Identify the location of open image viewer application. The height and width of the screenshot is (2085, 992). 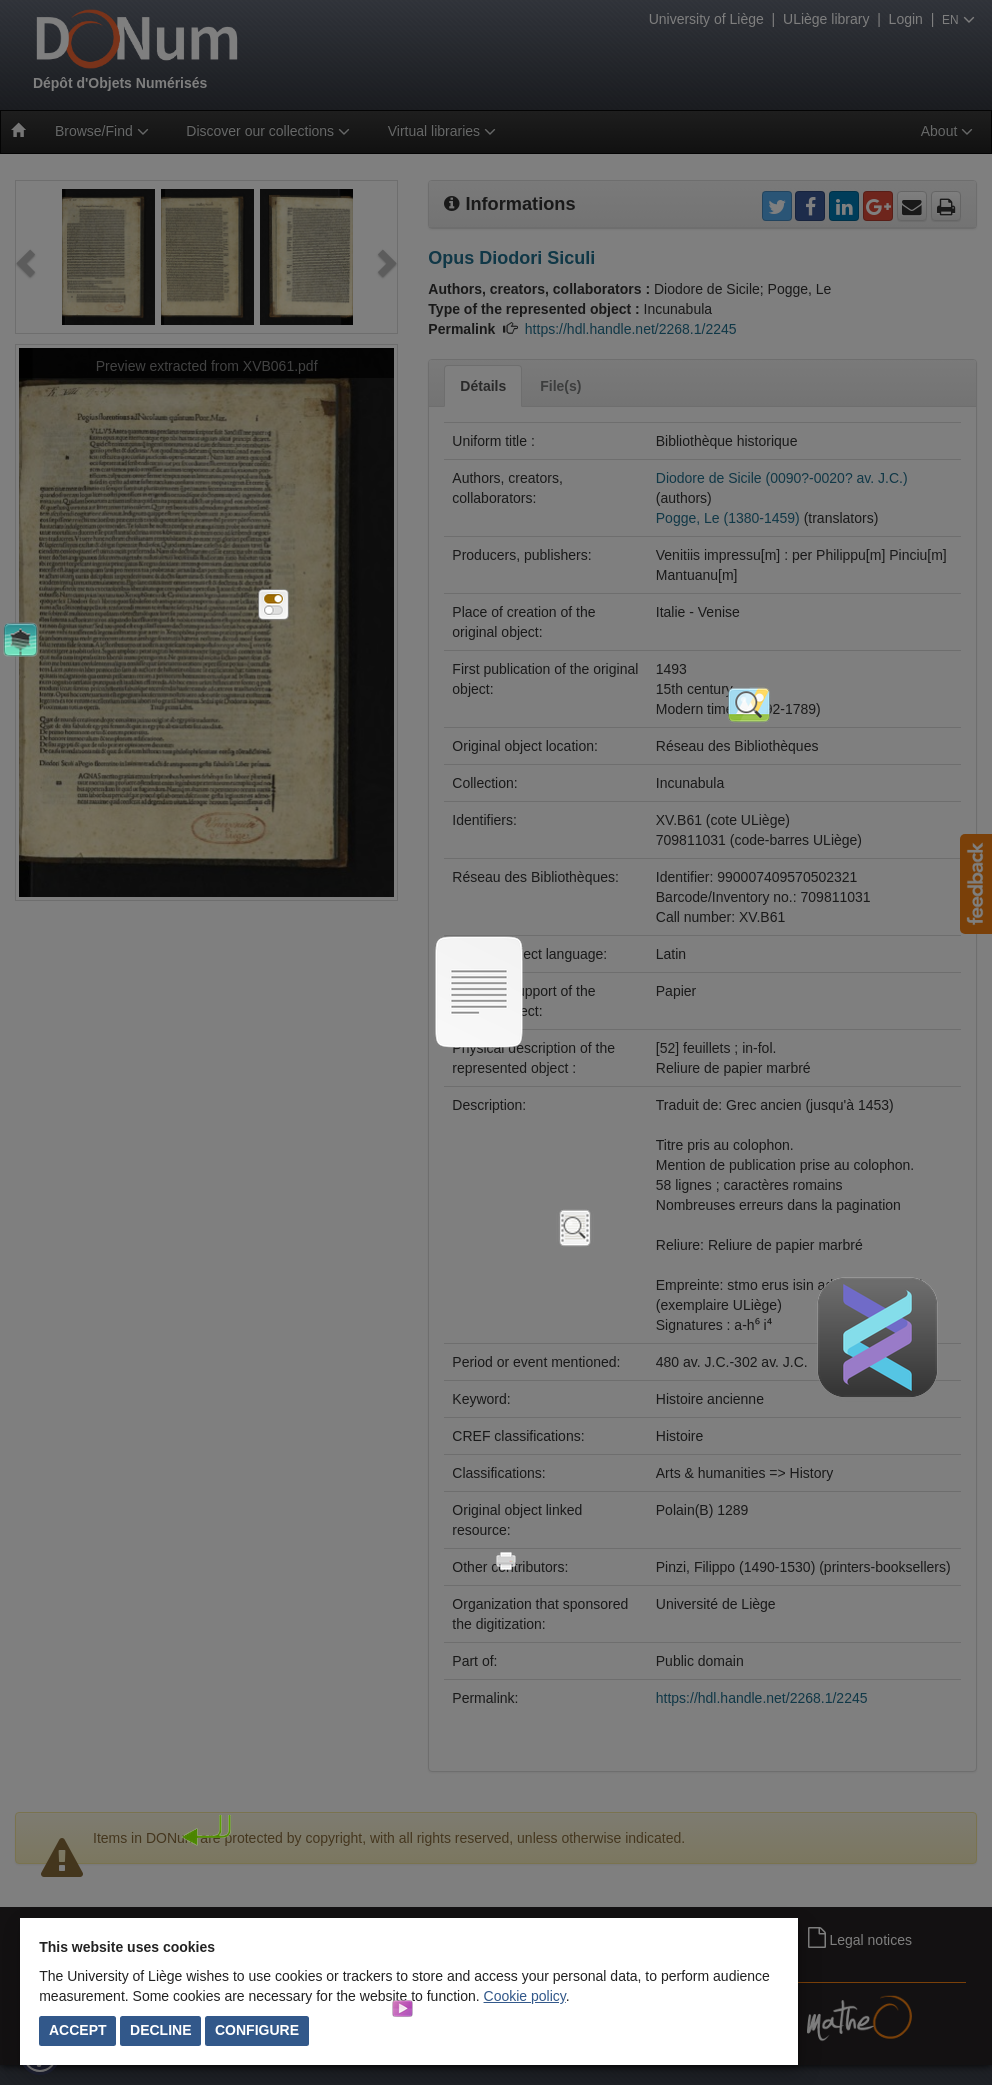
(749, 705).